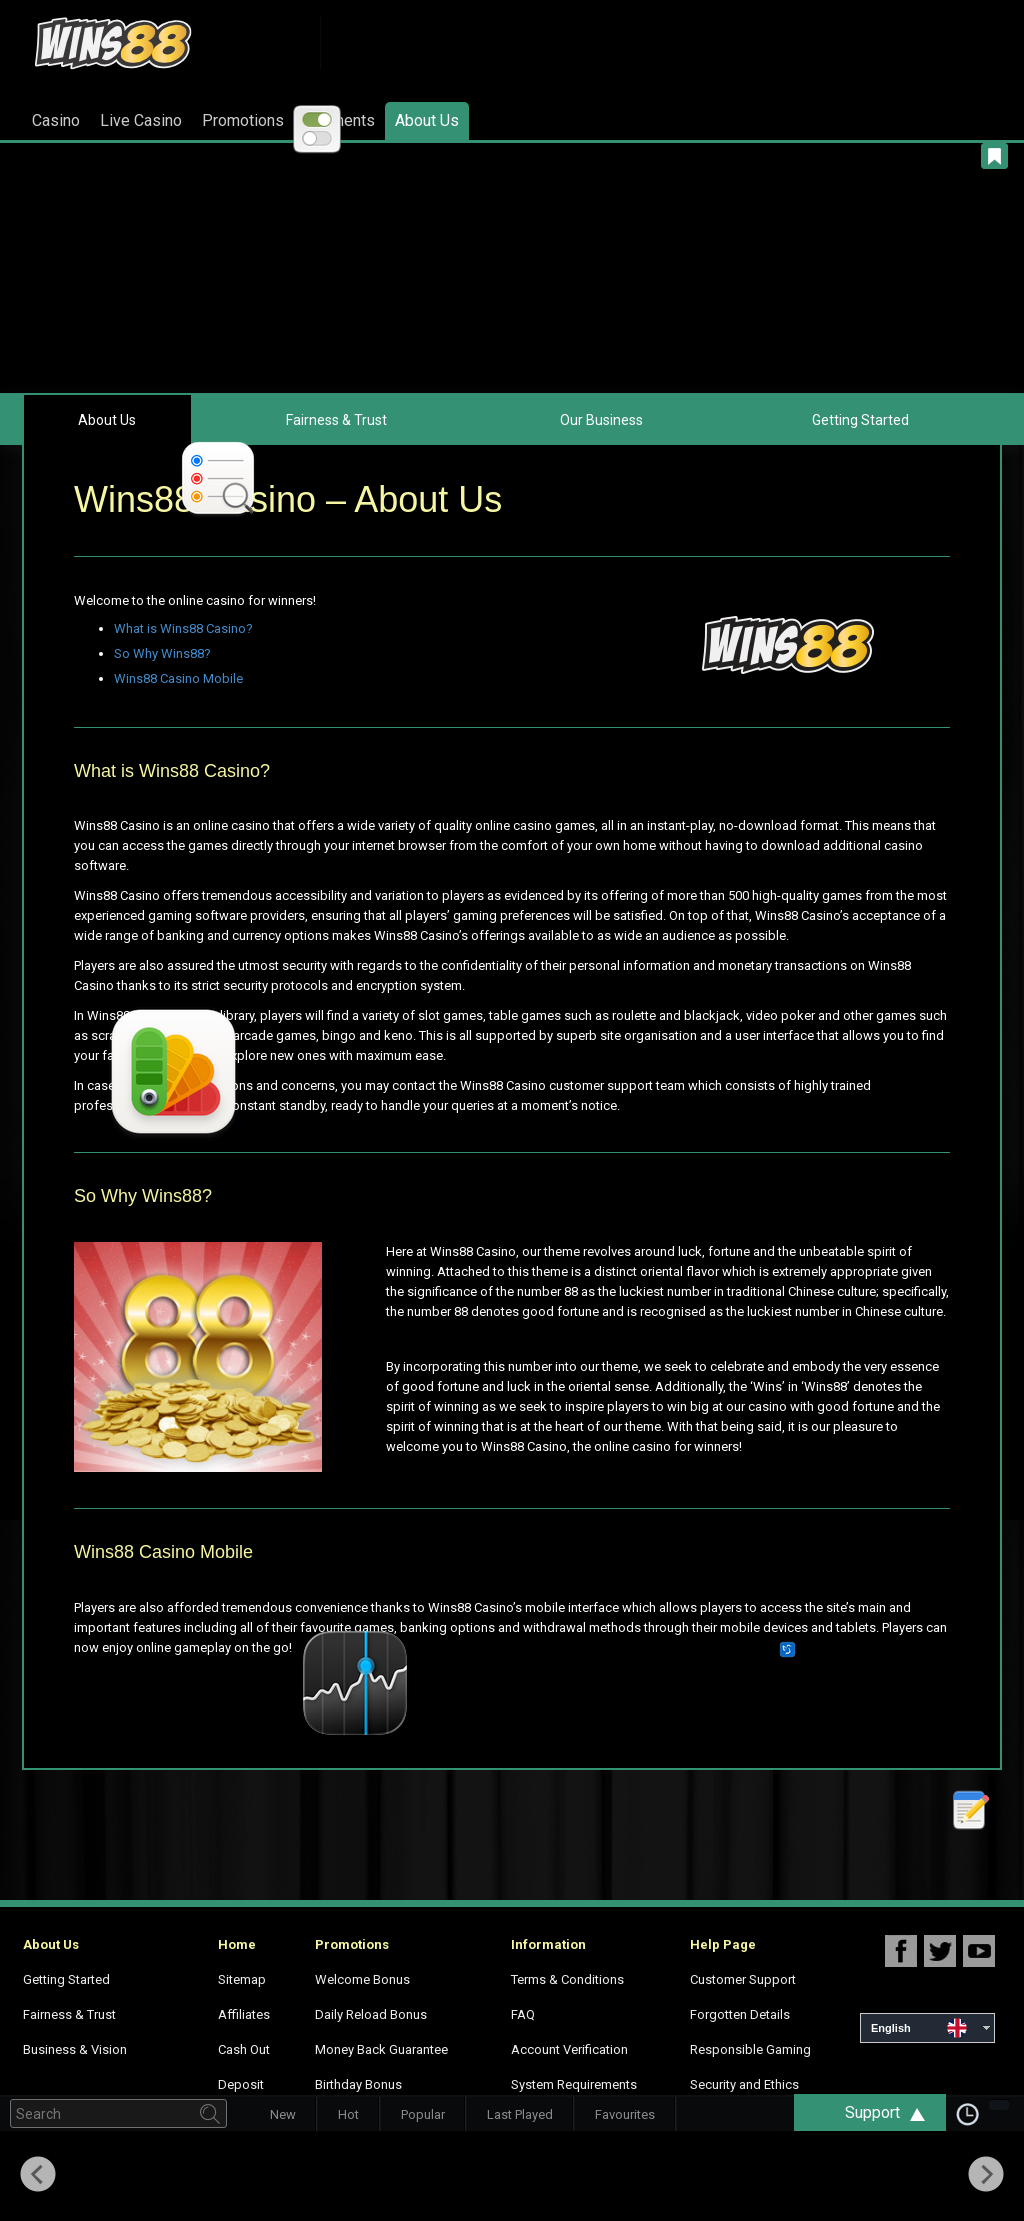  What do you see at coordinates (317, 129) in the screenshot?
I see `open gnome tweaks settings` at bounding box center [317, 129].